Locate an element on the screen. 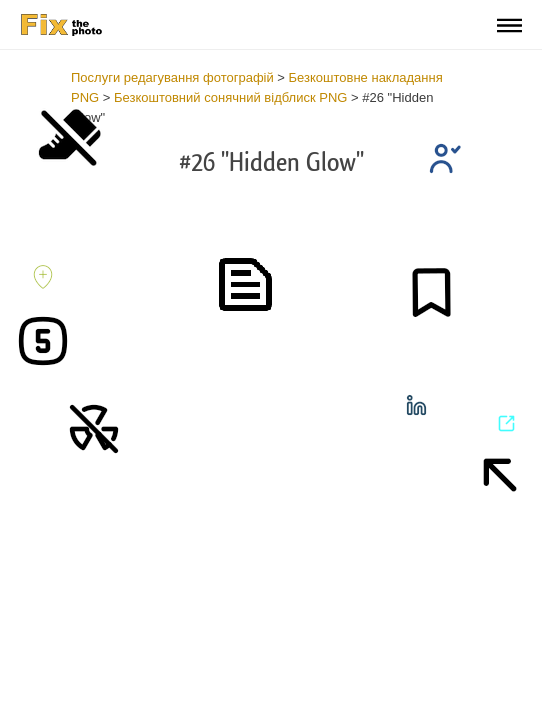 This screenshot has width=542, height=720. save this item for later is located at coordinates (431, 292).